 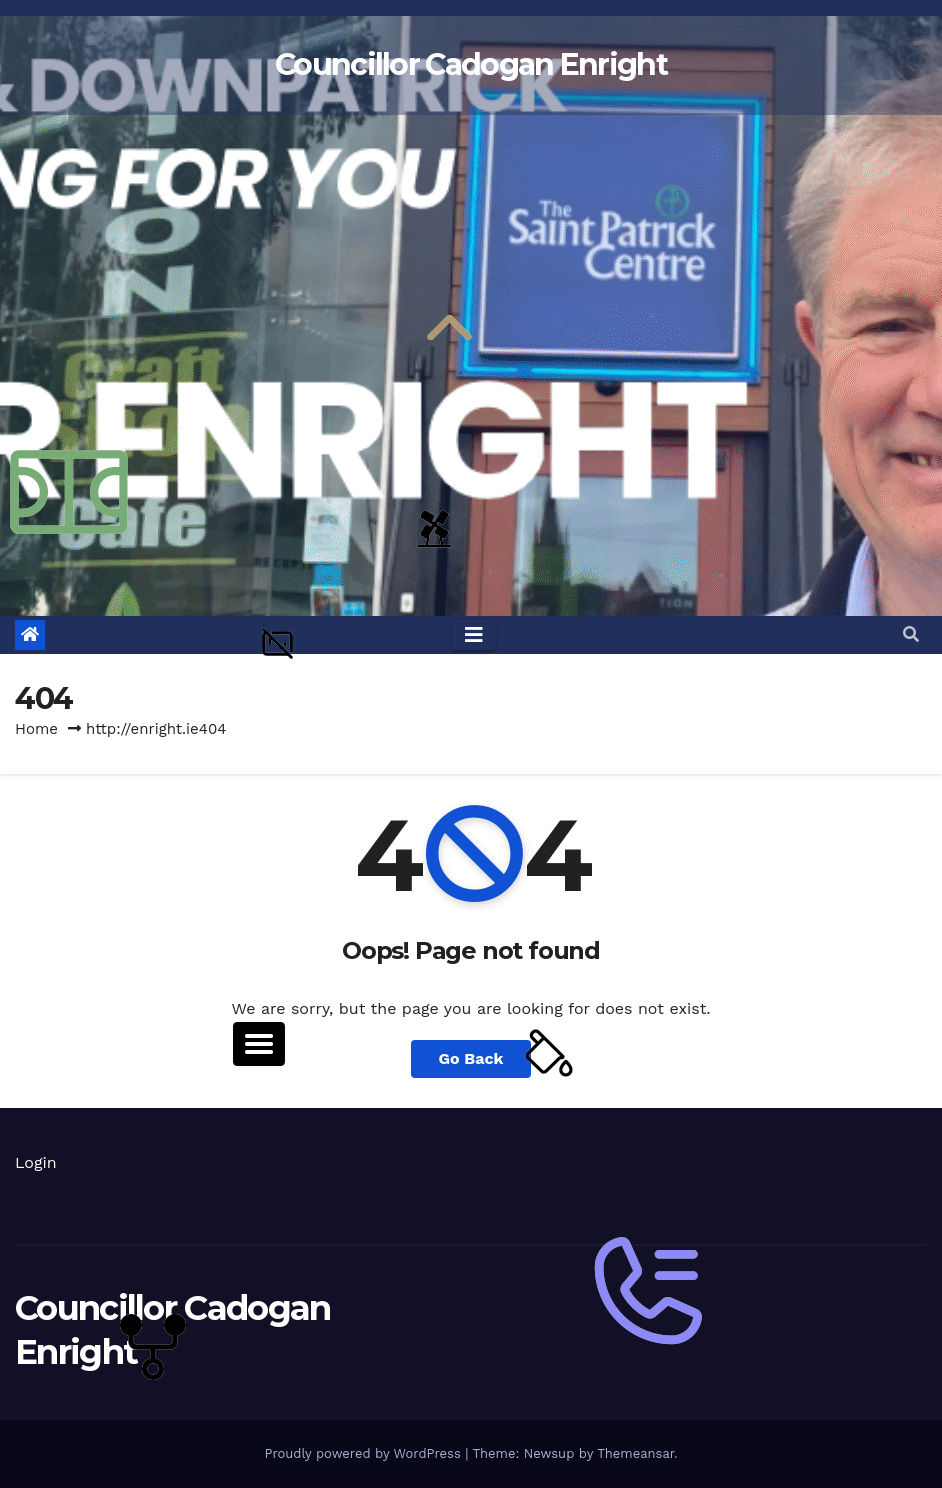 What do you see at coordinates (153, 1347) in the screenshot?
I see `create a new branch or fork in a repository` at bounding box center [153, 1347].